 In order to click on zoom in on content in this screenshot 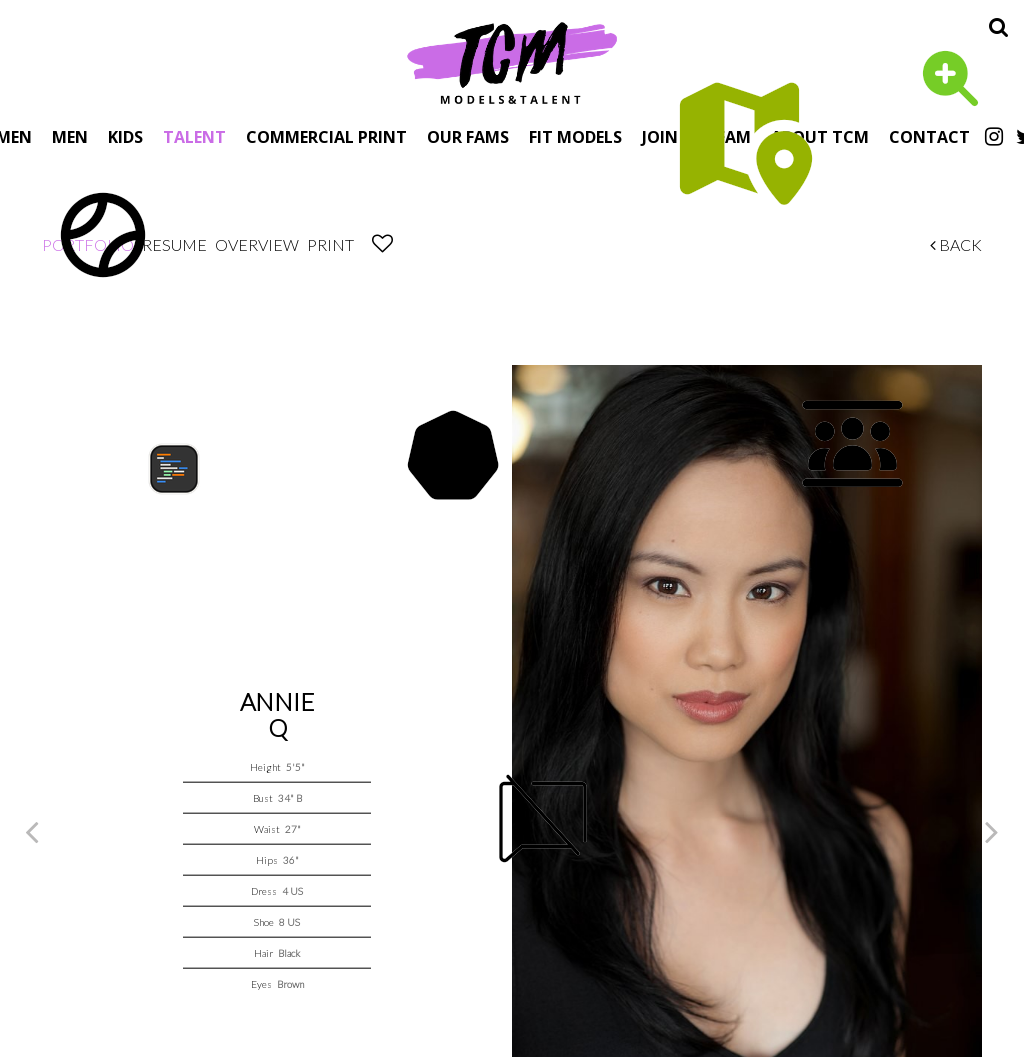, I will do `click(950, 78)`.